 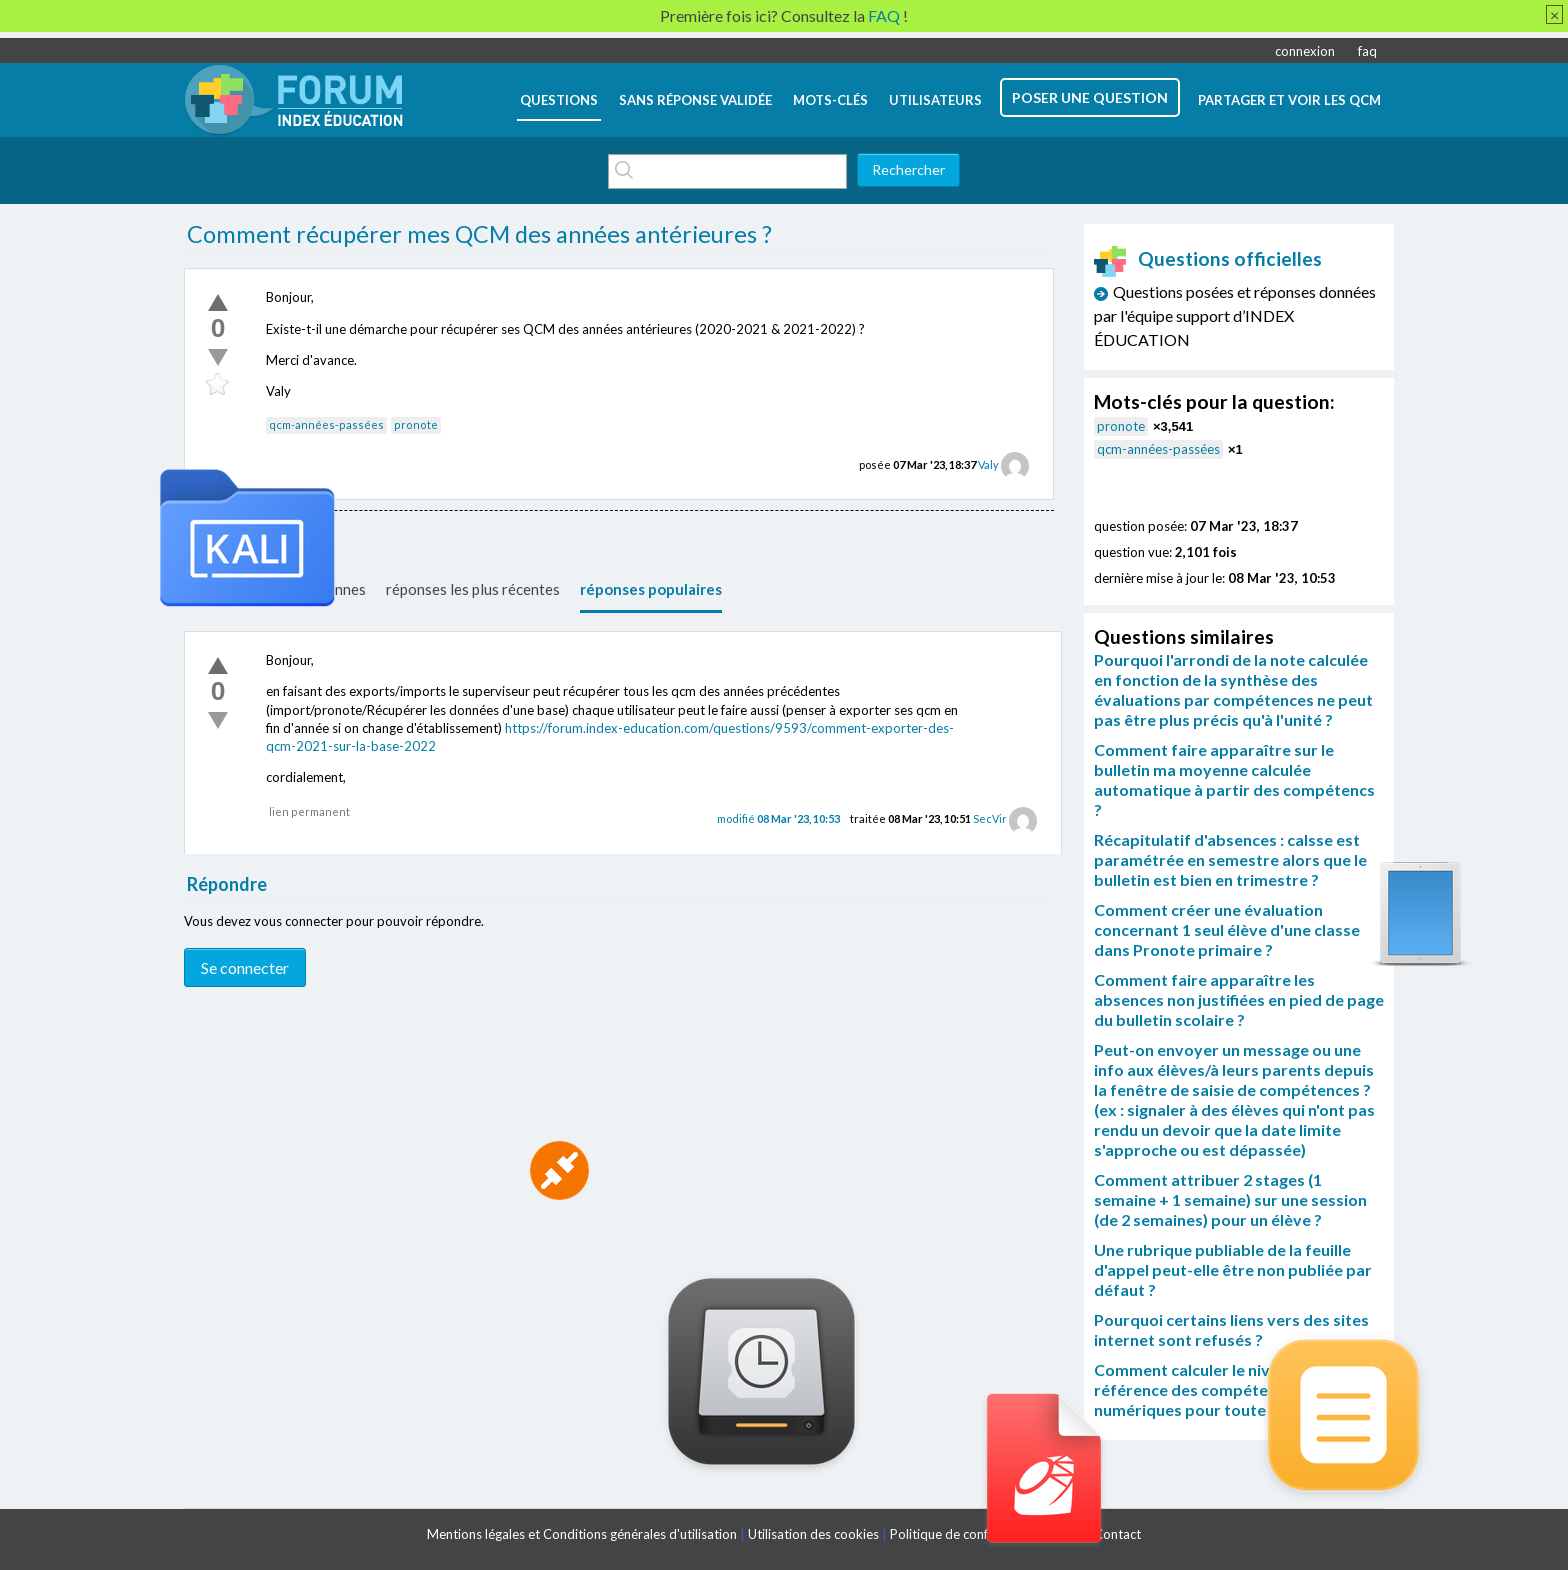 What do you see at coordinates (559, 1170) in the screenshot?
I see `indicates a disconnected or unmounted drive` at bounding box center [559, 1170].